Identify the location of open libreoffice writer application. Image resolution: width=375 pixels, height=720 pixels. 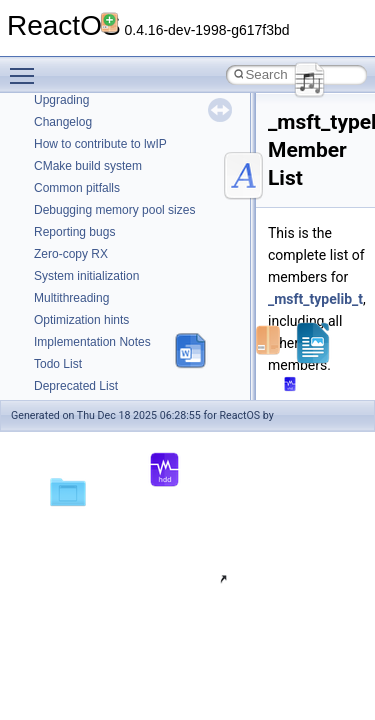
(313, 343).